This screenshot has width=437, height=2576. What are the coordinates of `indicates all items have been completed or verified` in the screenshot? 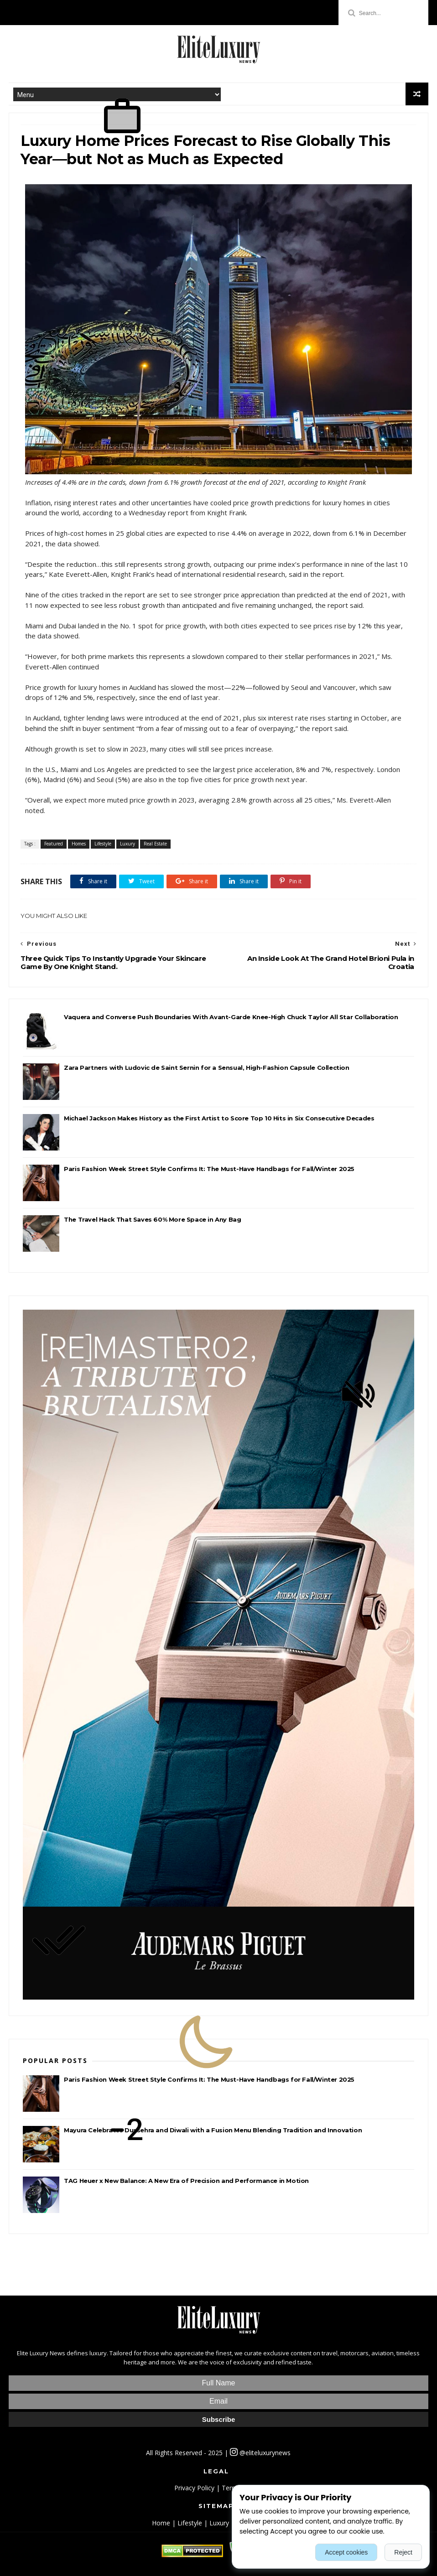 It's located at (59, 1940).